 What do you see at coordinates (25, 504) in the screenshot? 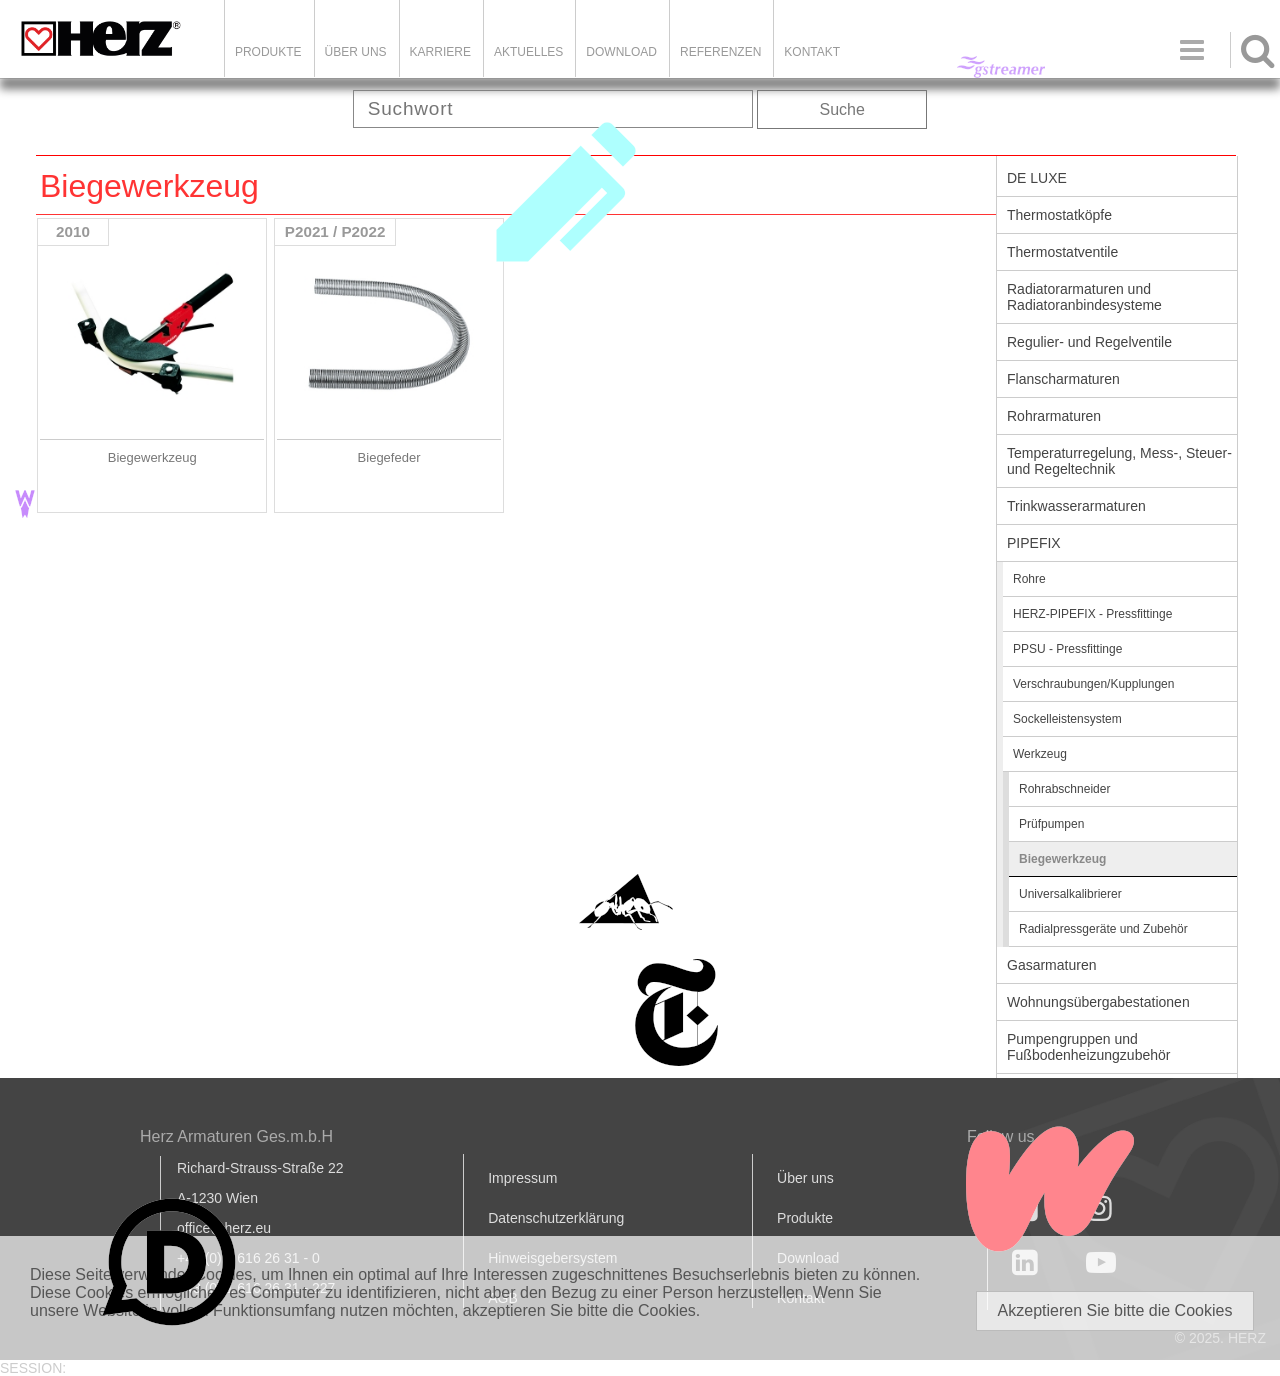
I see `WP Rocket plugin logo` at bounding box center [25, 504].